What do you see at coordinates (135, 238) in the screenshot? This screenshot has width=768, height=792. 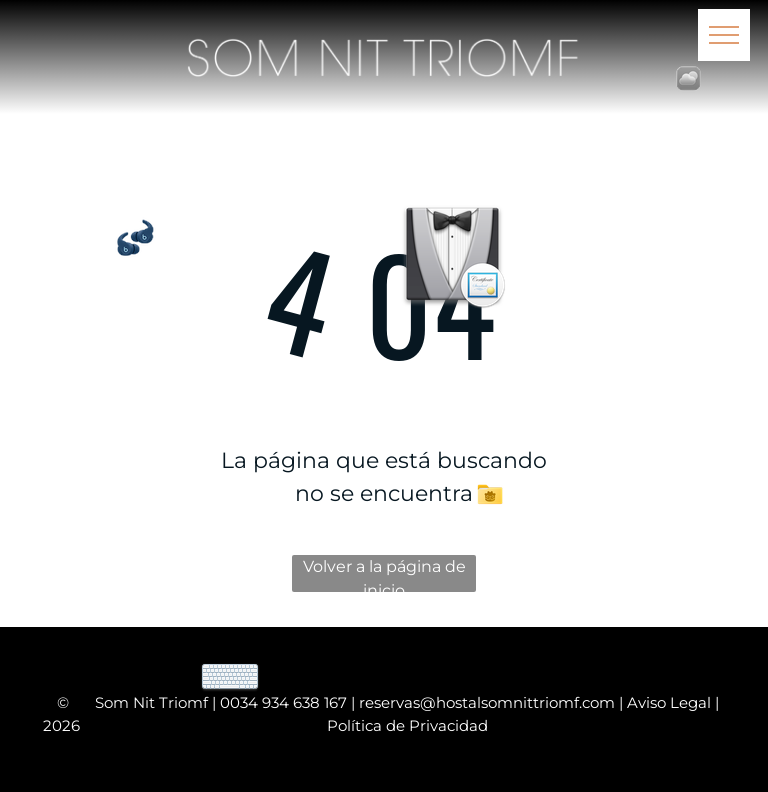 I see `beats fit pro wireless earbuds in tidal blue` at bounding box center [135, 238].